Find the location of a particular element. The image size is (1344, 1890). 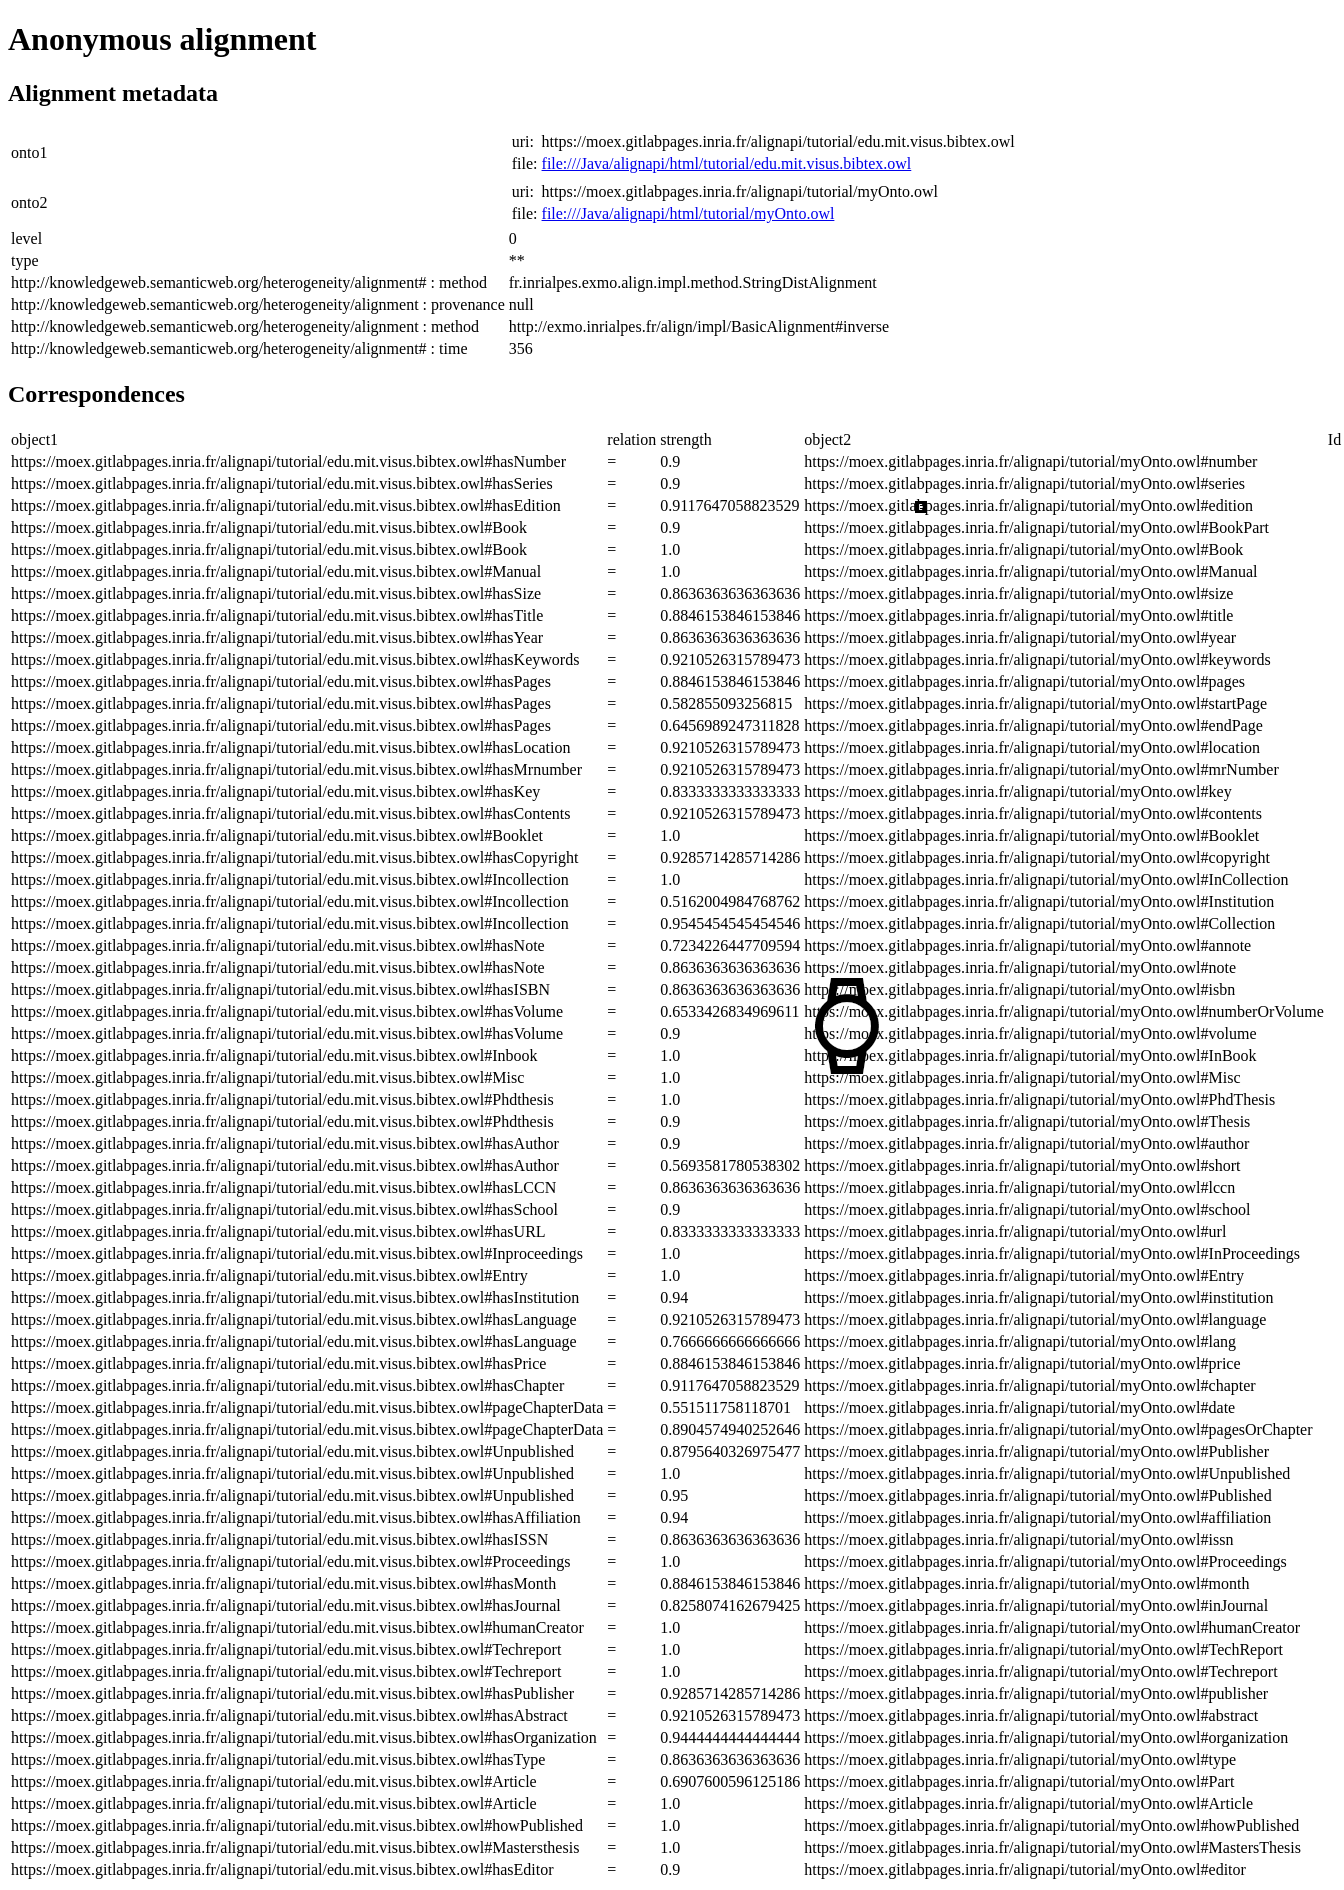

access smartwatch settings or companion app is located at coordinates (847, 1026).